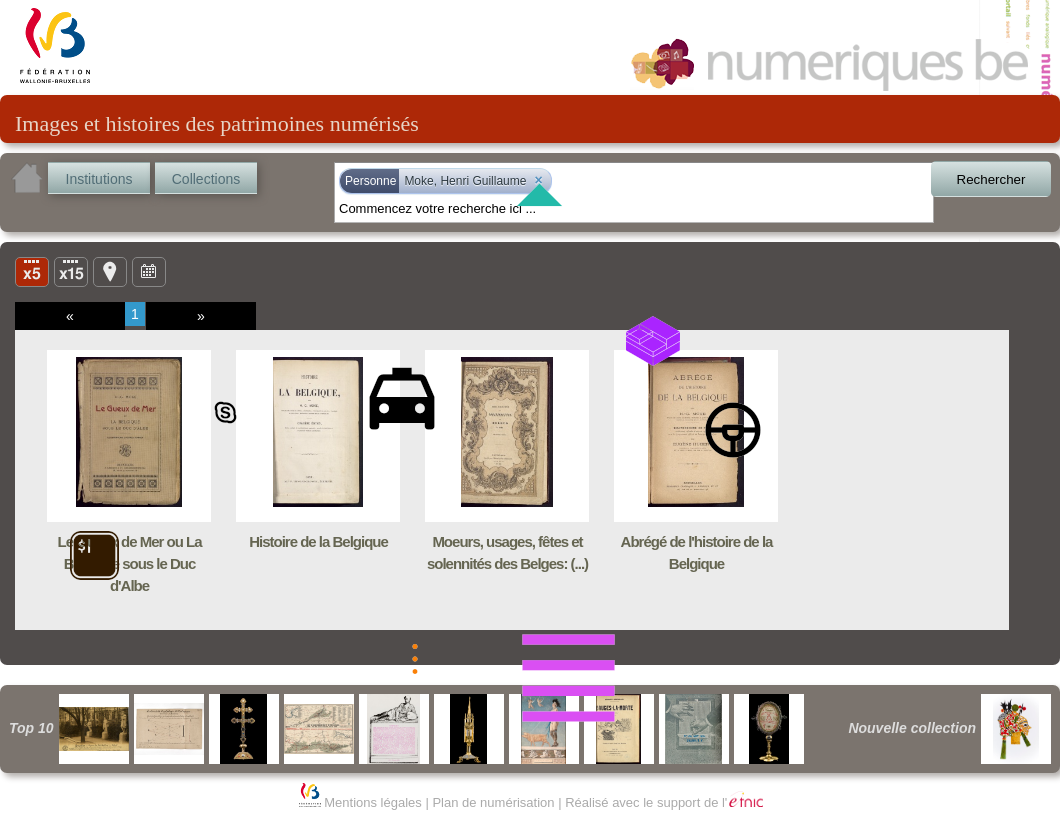  What do you see at coordinates (402, 397) in the screenshot?
I see `request a taxi or rideshare` at bounding box center [402, 397].